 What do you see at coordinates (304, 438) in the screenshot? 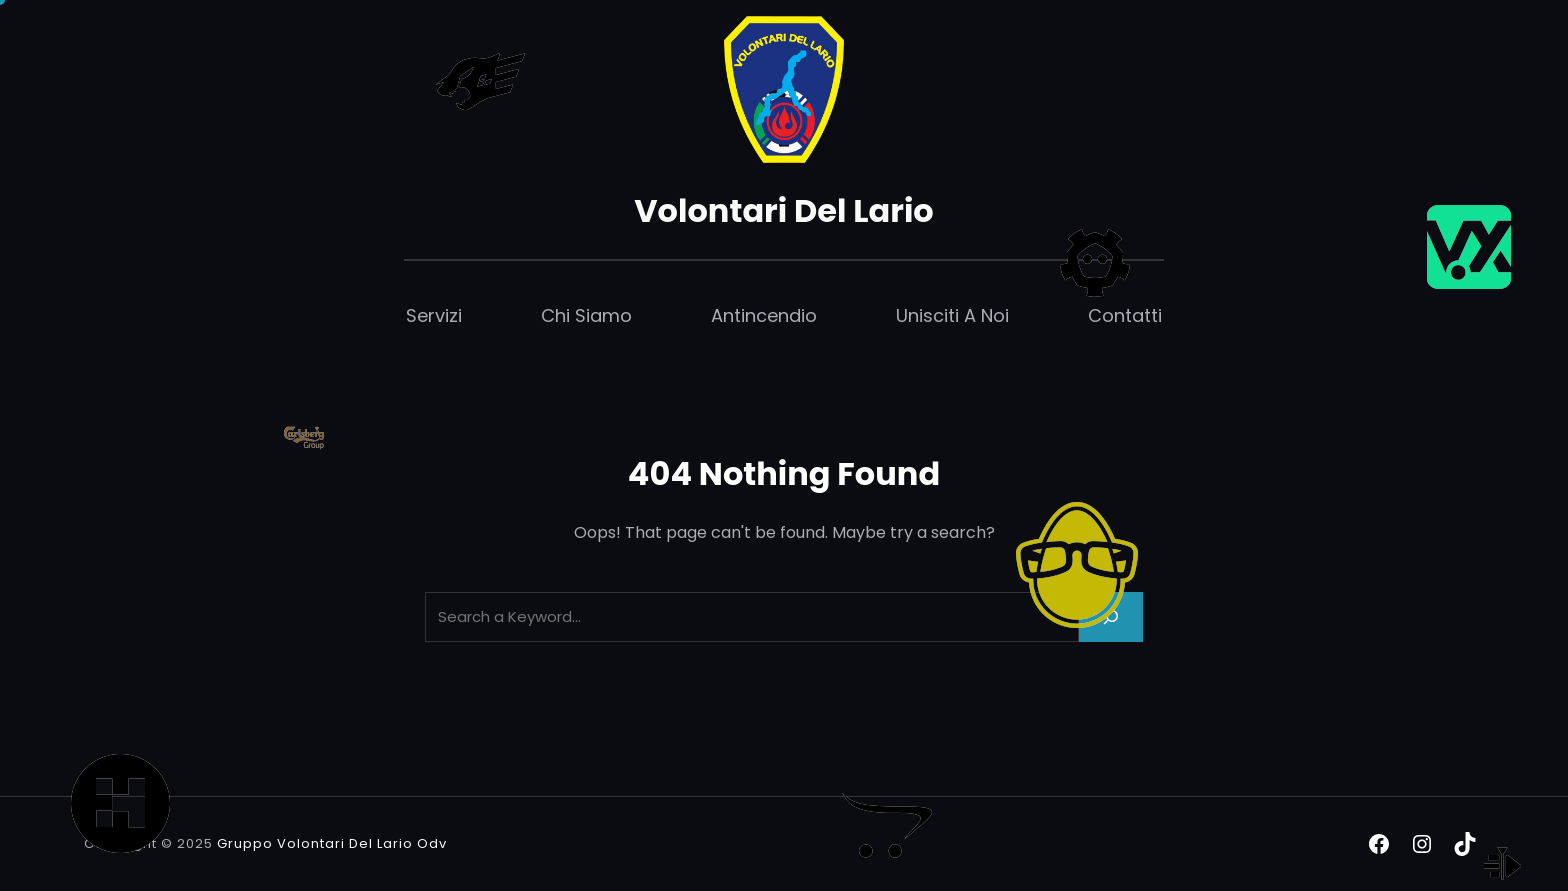
I see `Carlsberg Group company logo` at bounding box center [304, 438].